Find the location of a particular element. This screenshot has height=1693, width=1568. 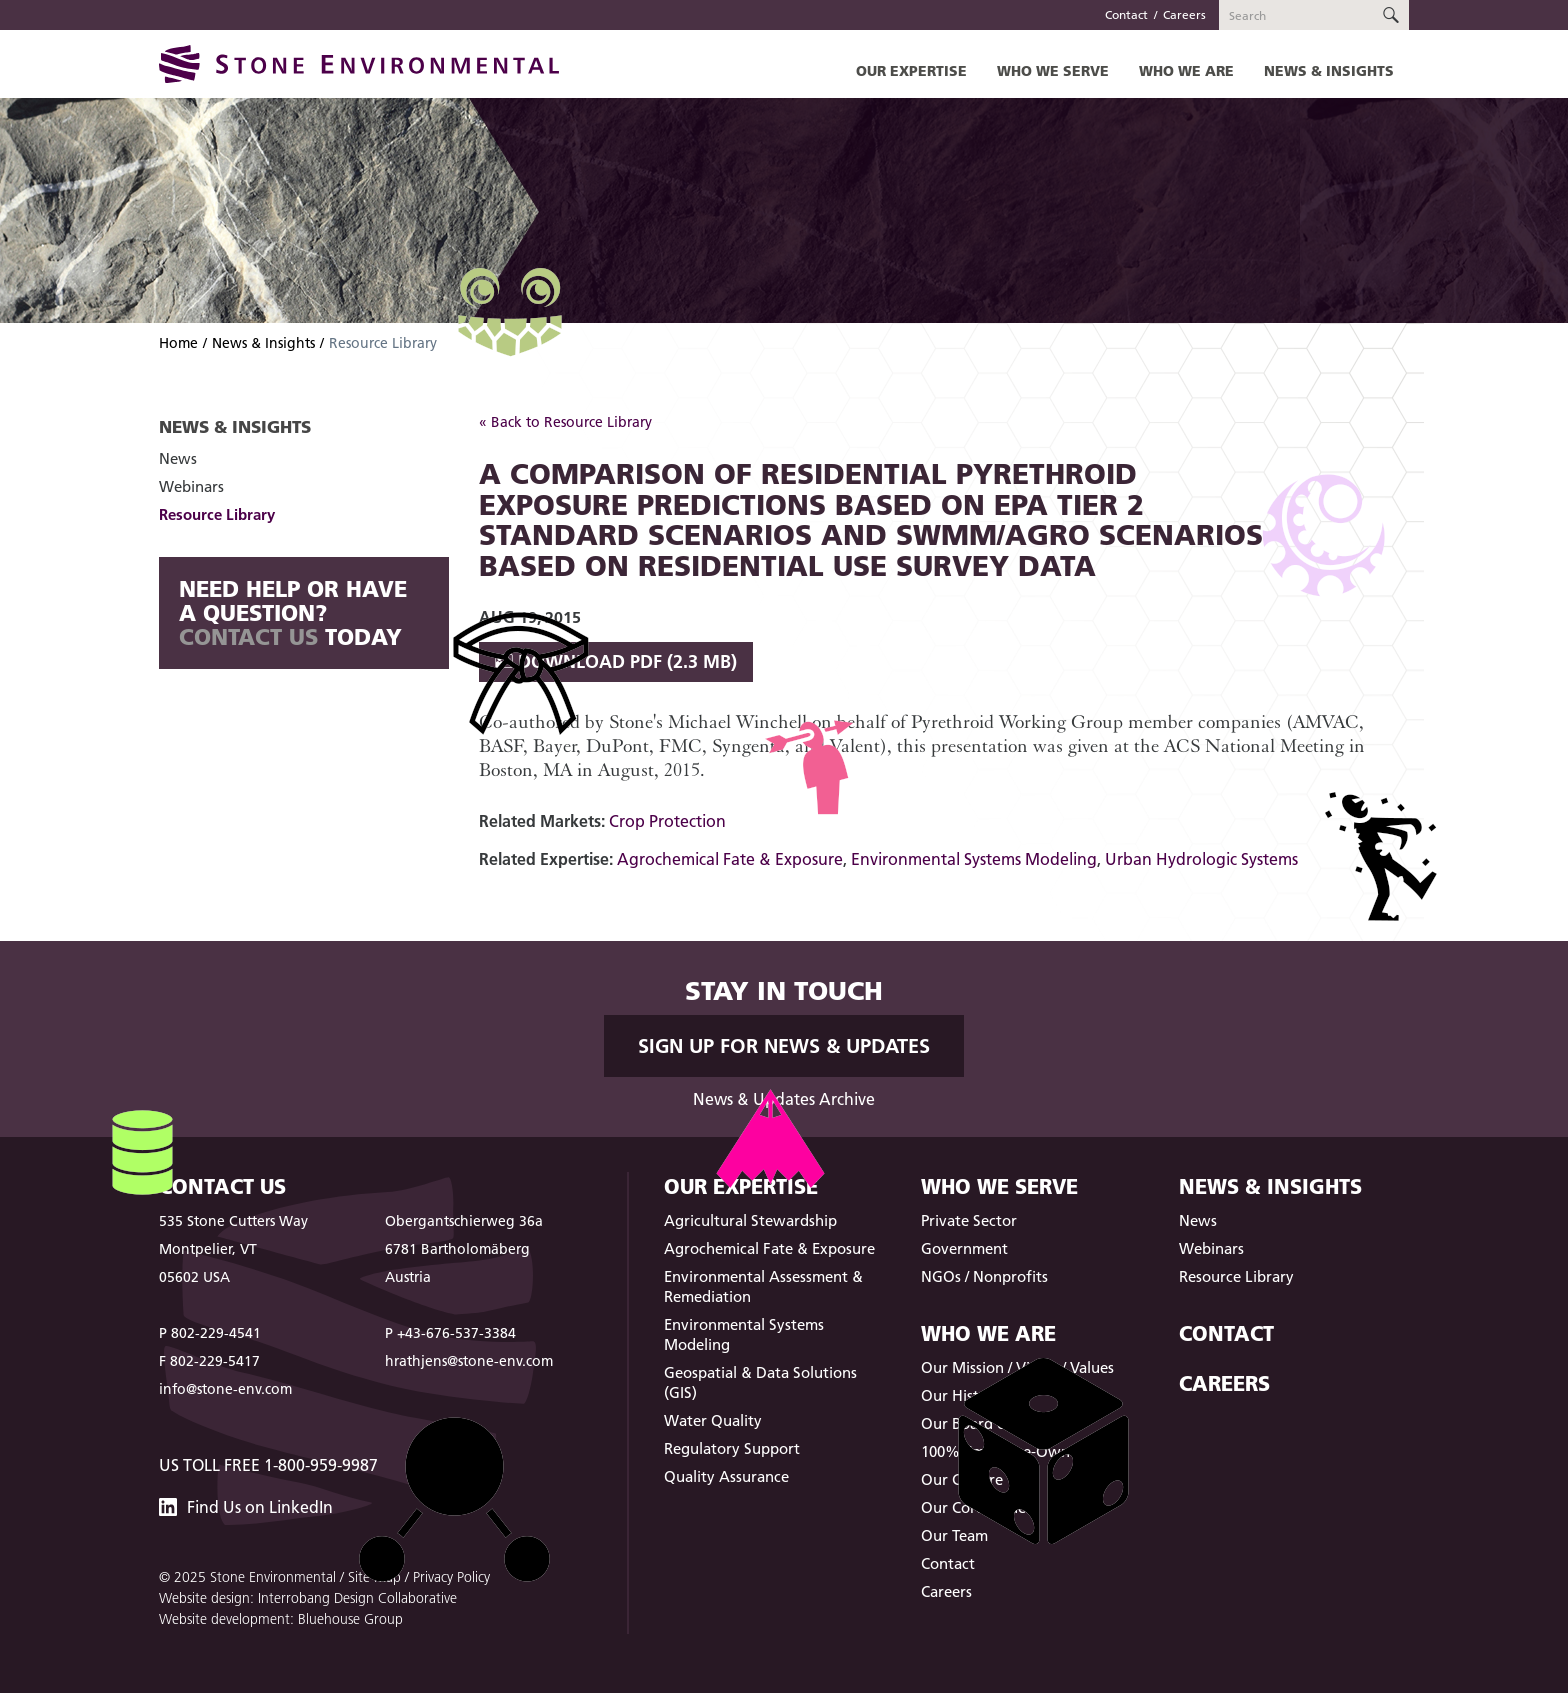

indicates martial arts or karate-related content is located at coordinates (521, 668).